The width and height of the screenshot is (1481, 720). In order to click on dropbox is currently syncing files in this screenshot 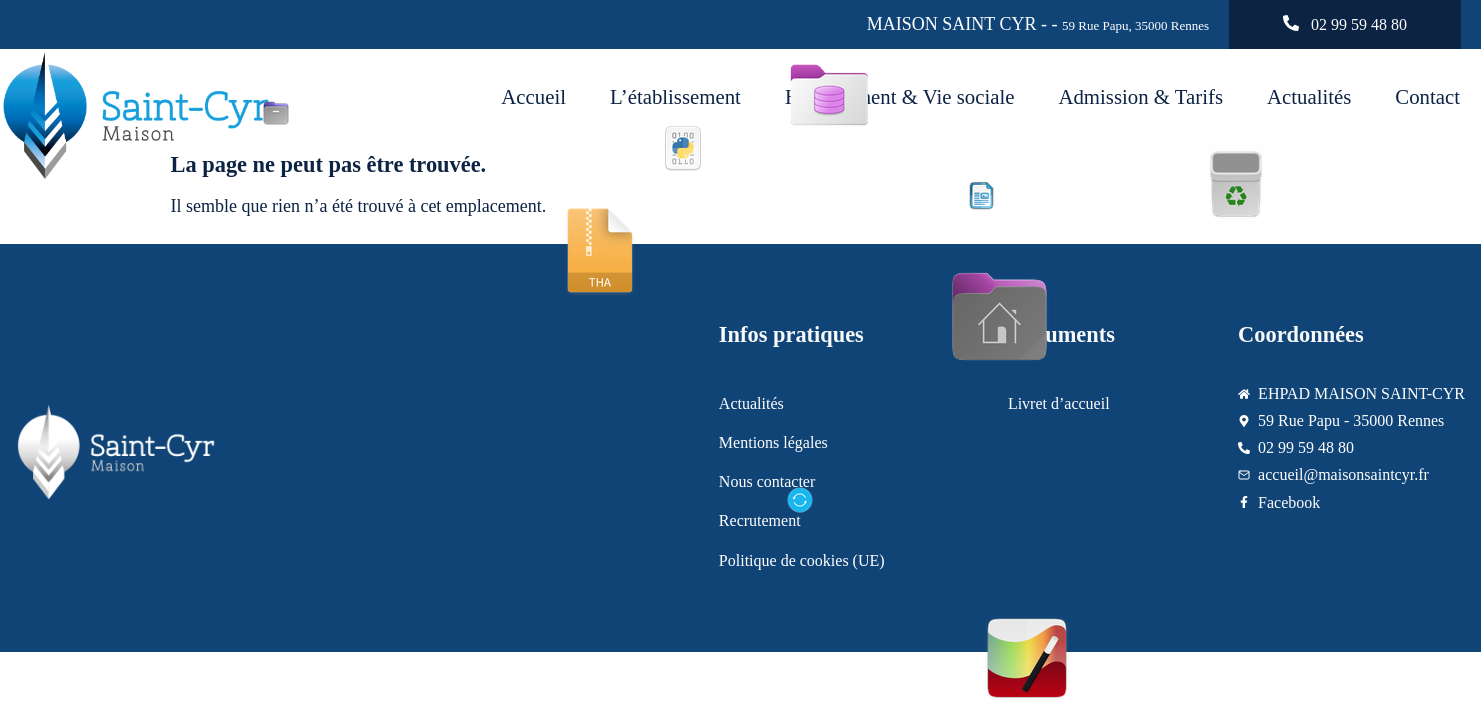, I will do `click(800, 500)`.